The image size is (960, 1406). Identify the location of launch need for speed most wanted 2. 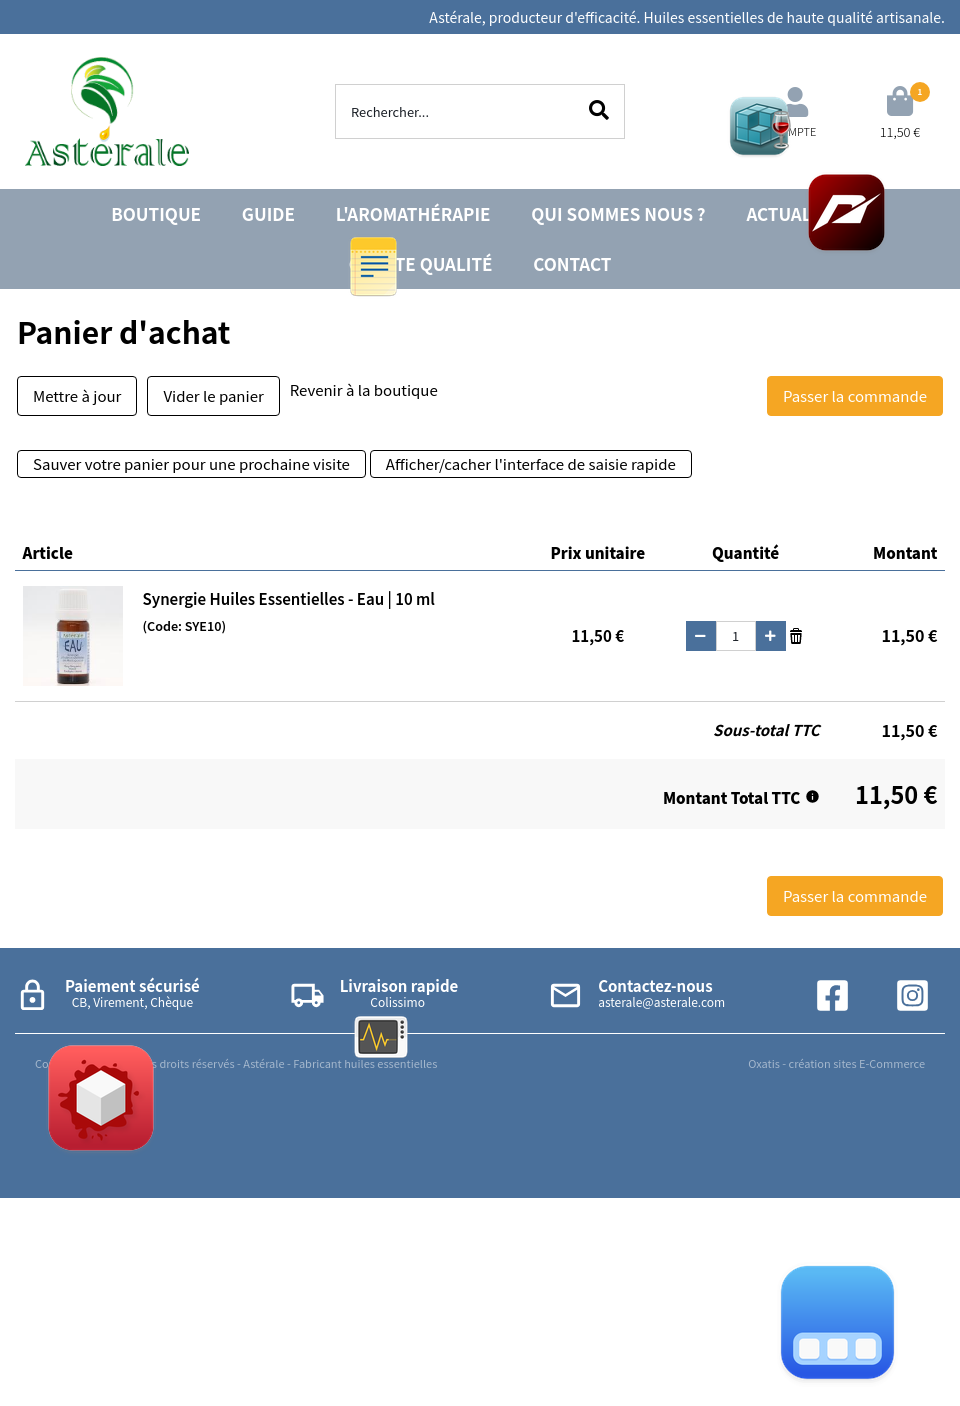
(846, 212).